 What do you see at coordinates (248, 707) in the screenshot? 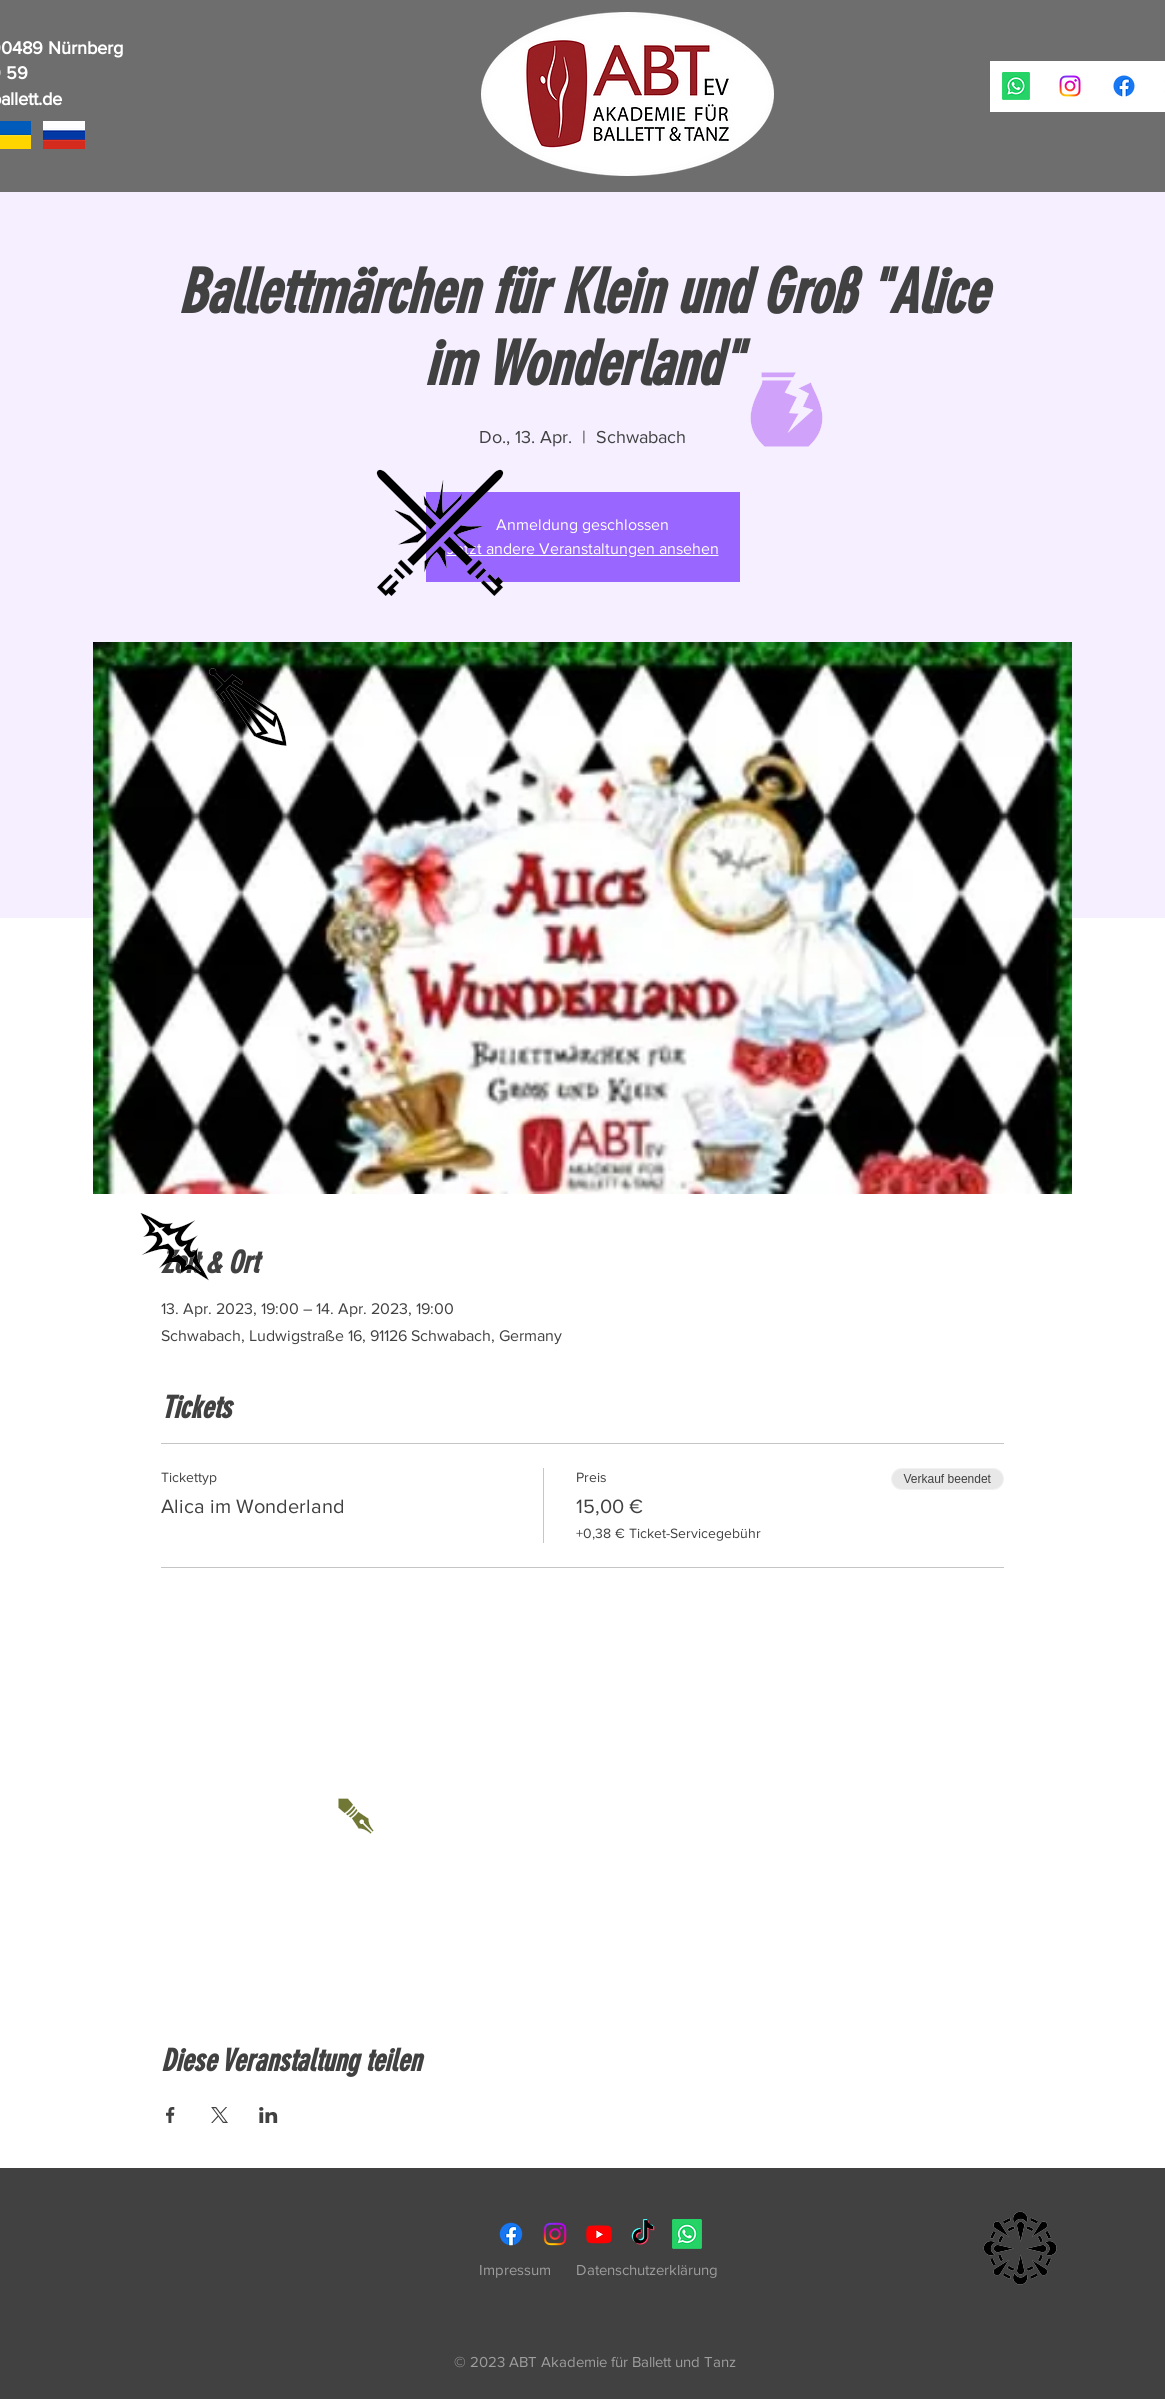
I see `attack or strike action in combat` at bounding box center [248, 707].